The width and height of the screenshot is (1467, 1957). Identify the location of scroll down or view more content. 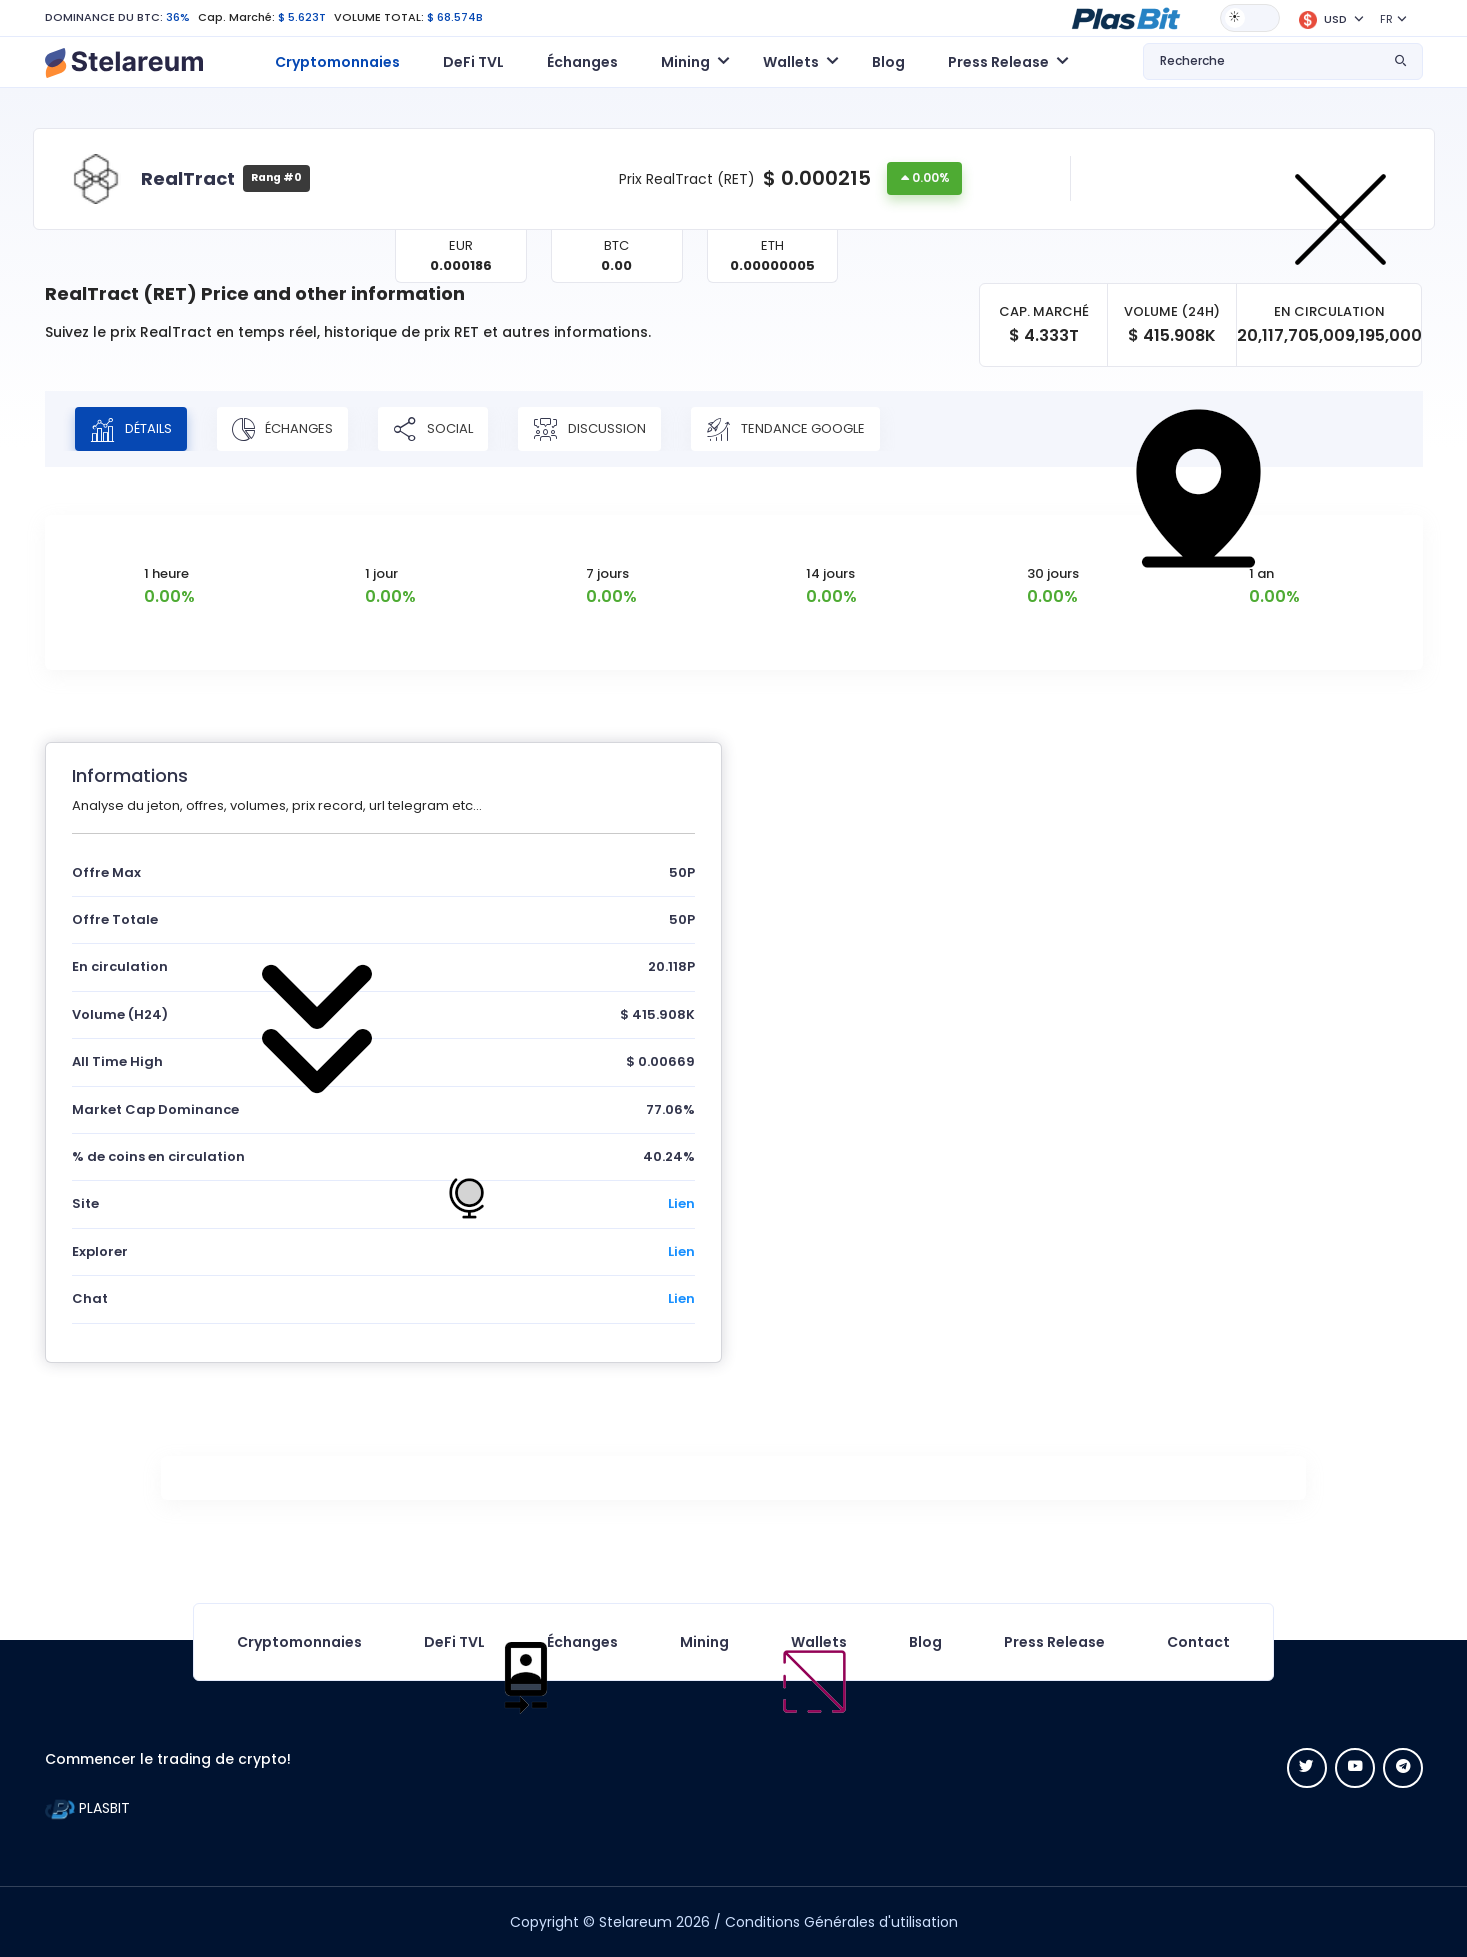
(317, 1029).